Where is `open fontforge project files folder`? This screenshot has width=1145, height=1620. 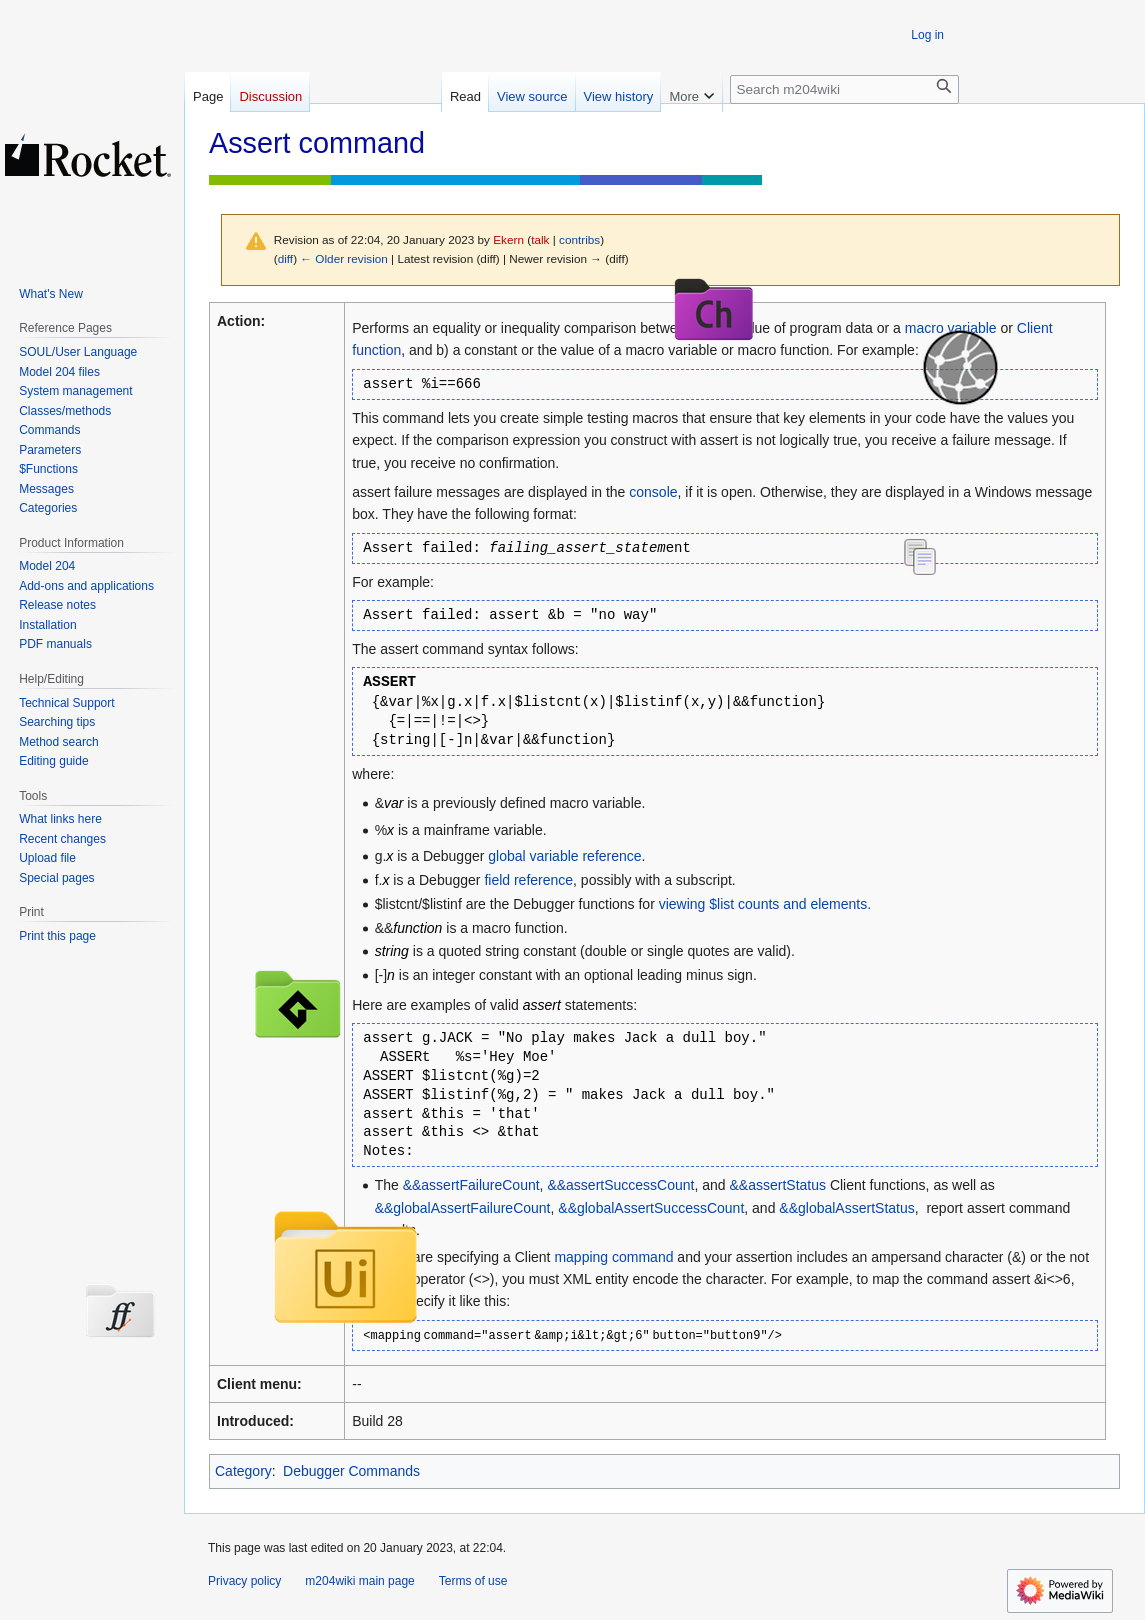 open fontforge project files folder is located at coordinates (120, 1312).